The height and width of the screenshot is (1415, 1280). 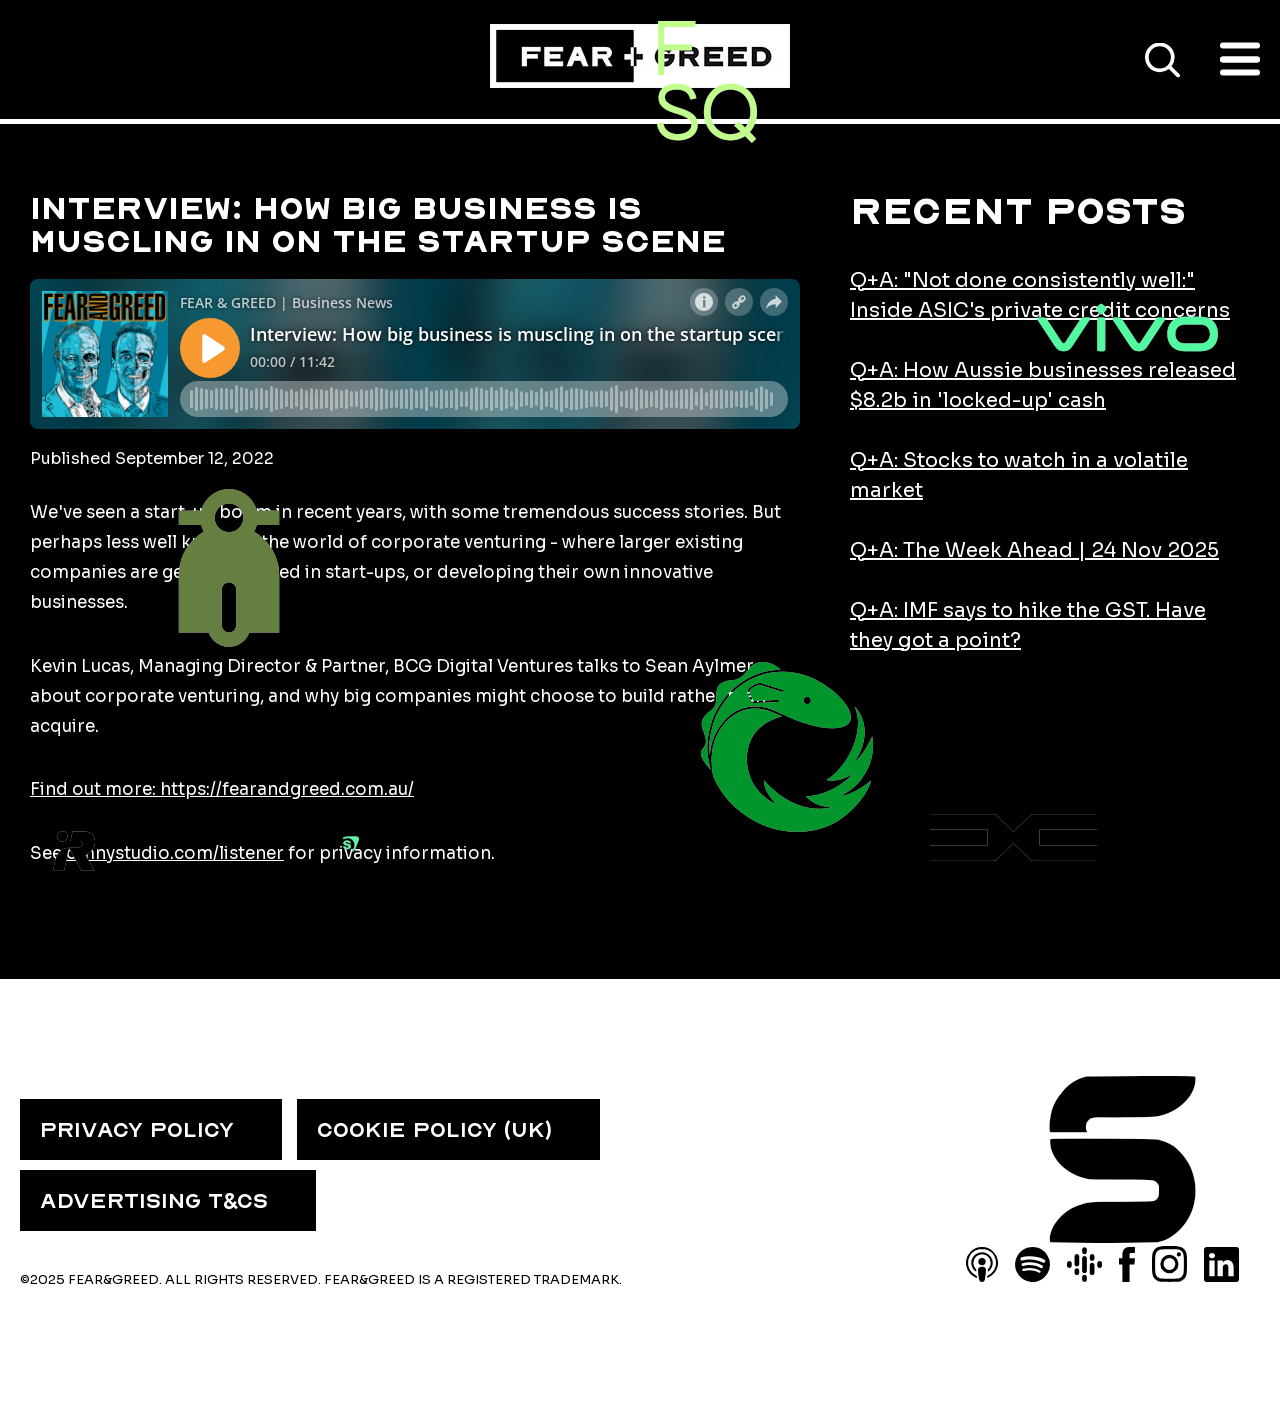 What do you see at coordinates (1013, 837) in the screenshot?
I see `dacia brand logo` at bounding box center [1013, 837].